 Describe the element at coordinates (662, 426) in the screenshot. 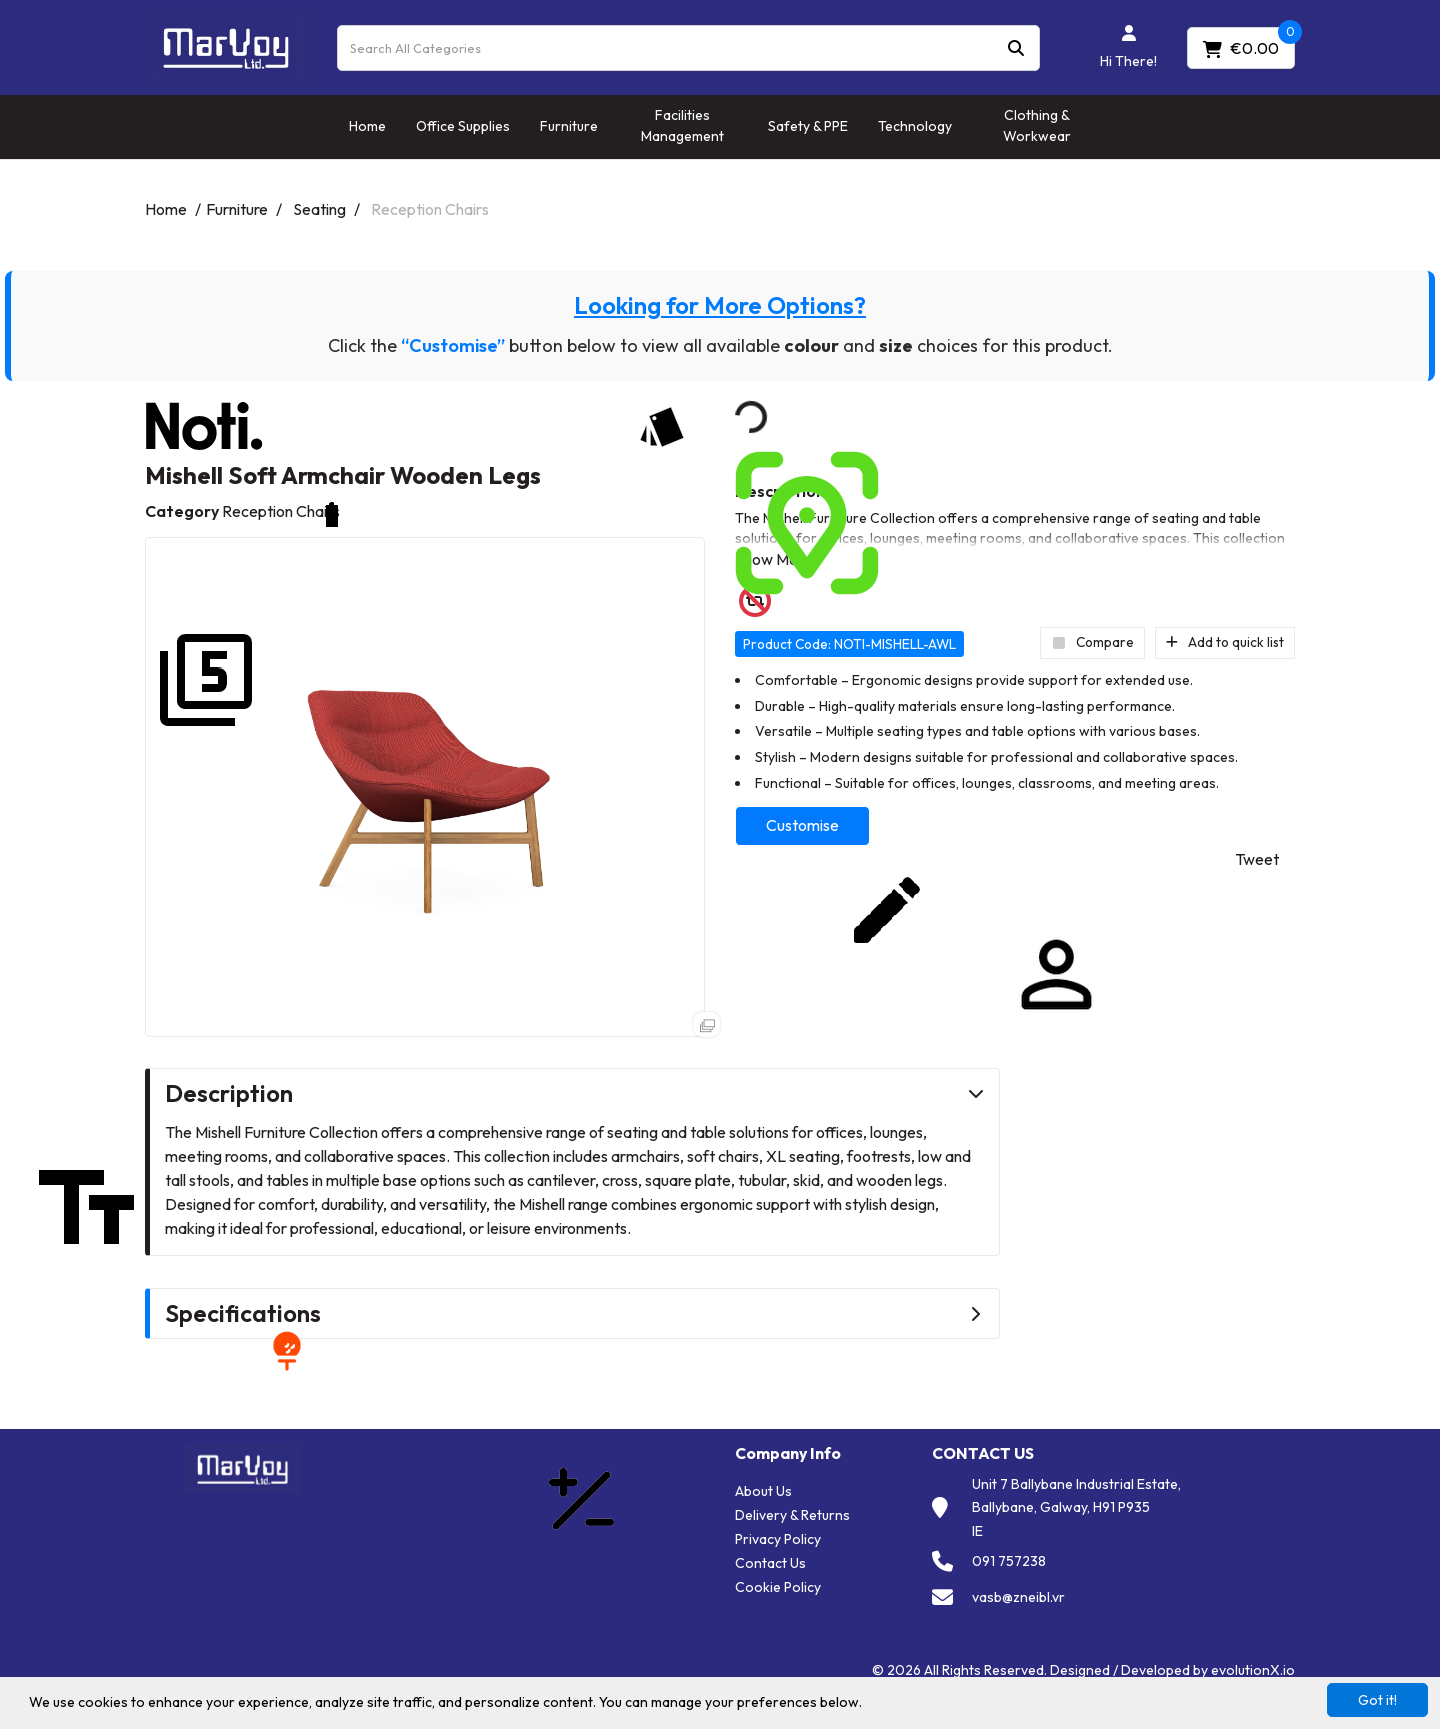

I see `apply a style or theme to content` at that location.